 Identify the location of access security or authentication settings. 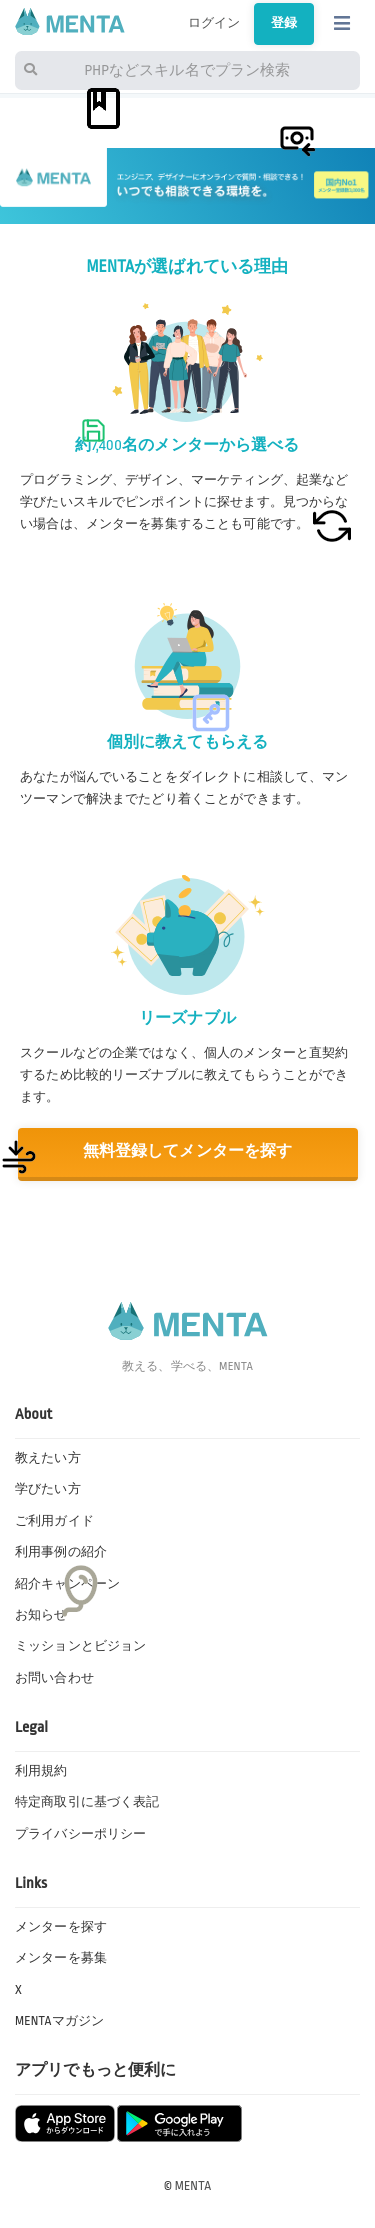
(211, 713).